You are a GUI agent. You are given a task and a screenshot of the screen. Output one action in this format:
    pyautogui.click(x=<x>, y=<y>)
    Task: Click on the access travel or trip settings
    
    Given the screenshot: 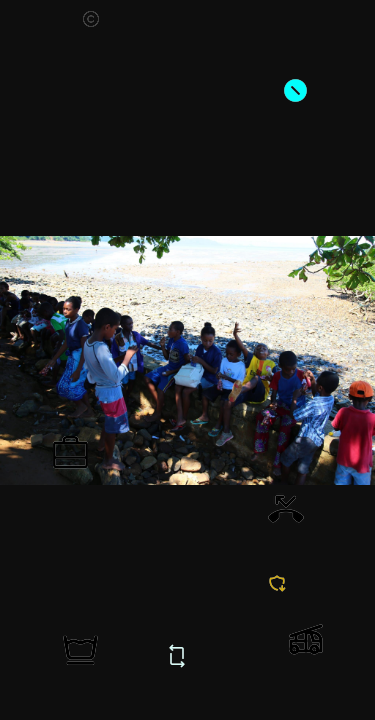 What is the action you would take?
    pyautogui.click(x=70, y=453)
    